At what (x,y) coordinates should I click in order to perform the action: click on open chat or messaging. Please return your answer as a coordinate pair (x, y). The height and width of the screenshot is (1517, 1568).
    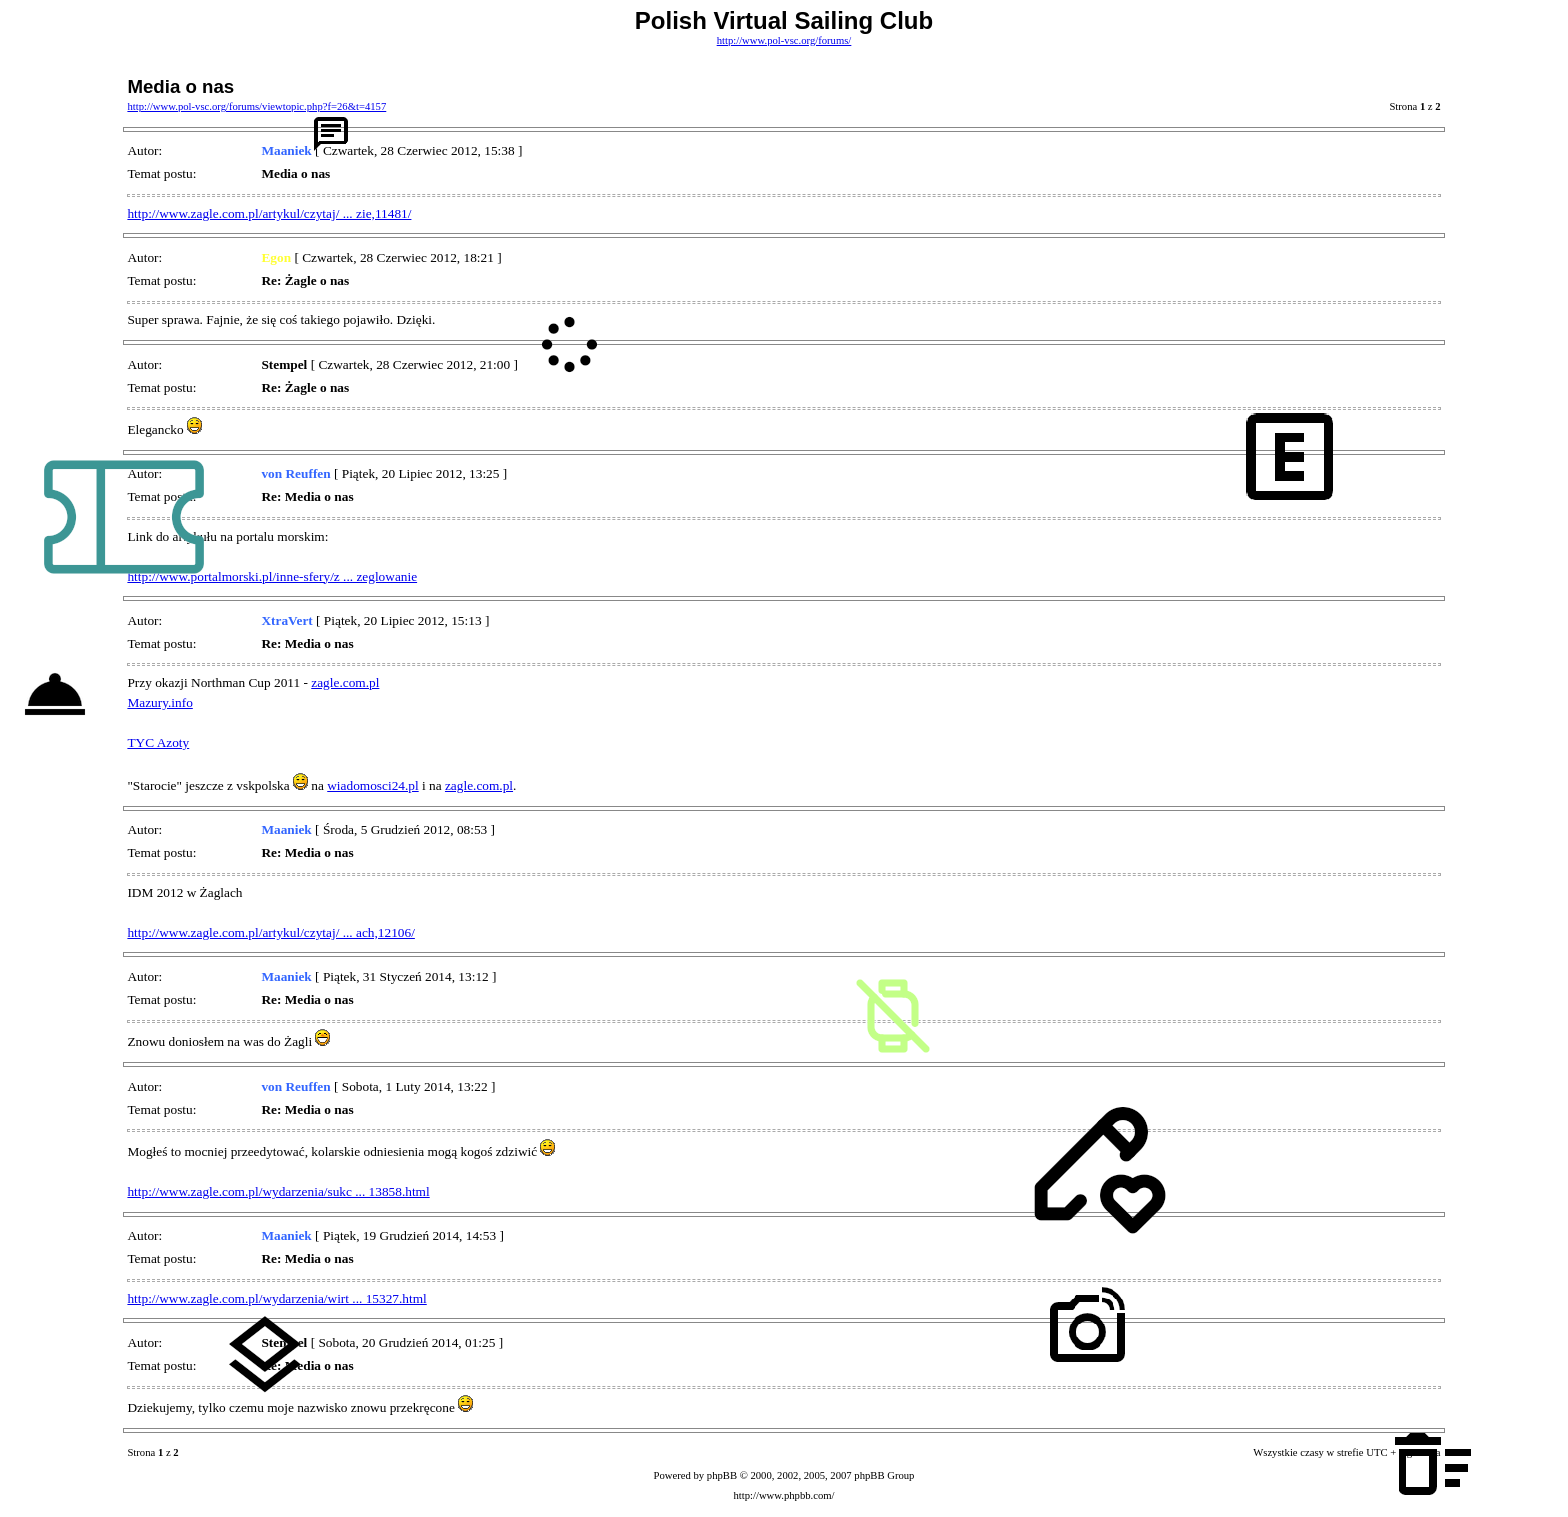
    Looking at the image, I should click on (331, 134).